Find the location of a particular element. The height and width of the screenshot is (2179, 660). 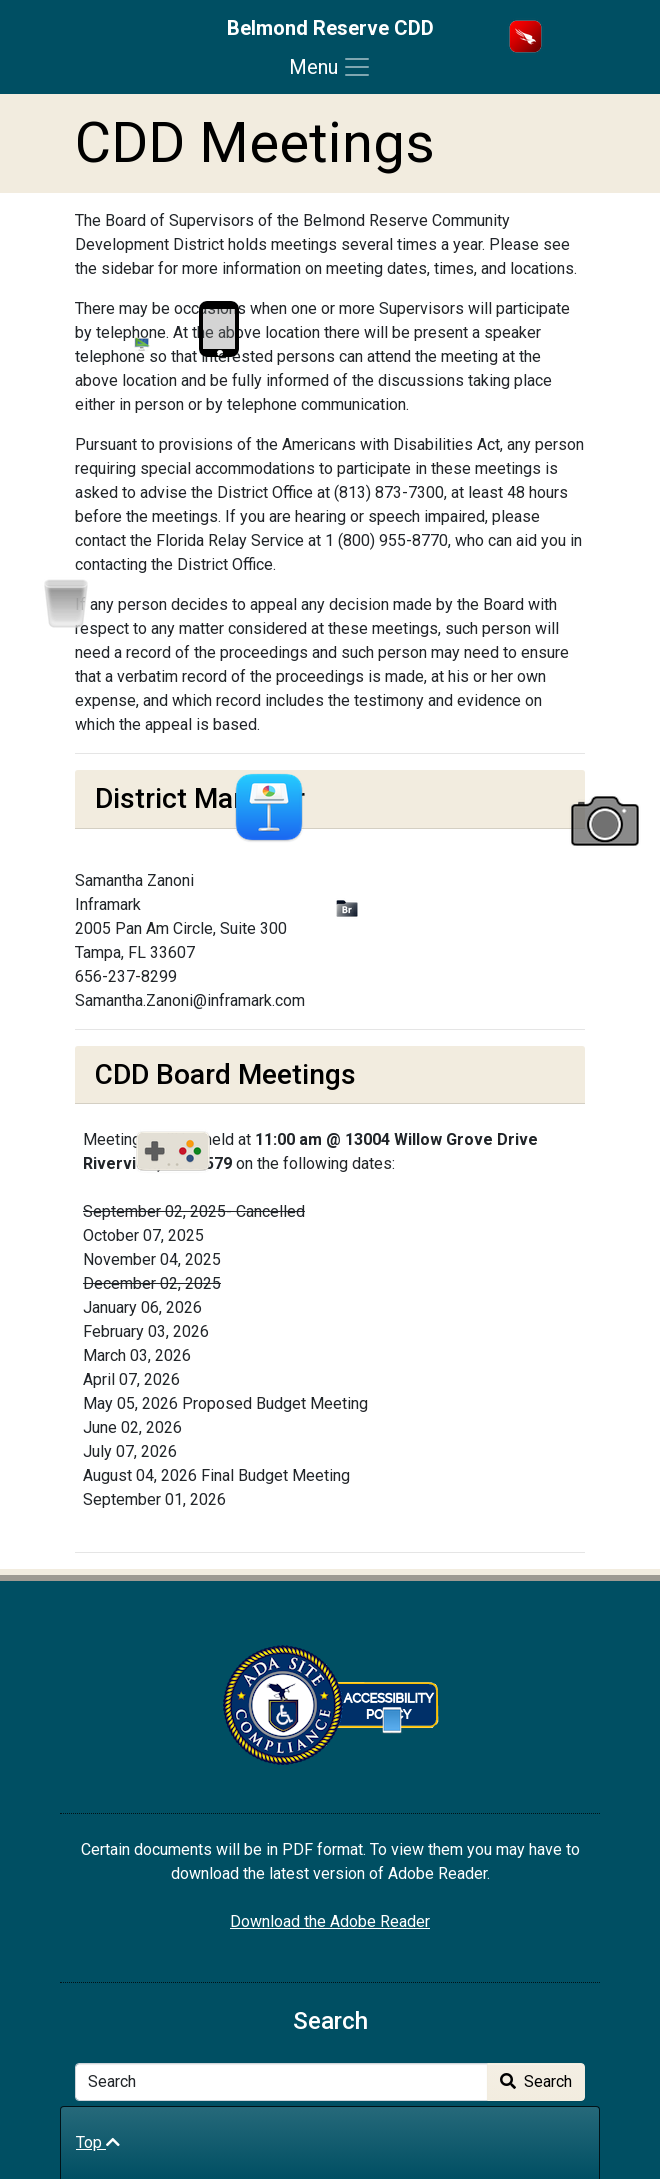

iPad Air 2 with cellular connectivity detected is located at coordinates (392, 1720).